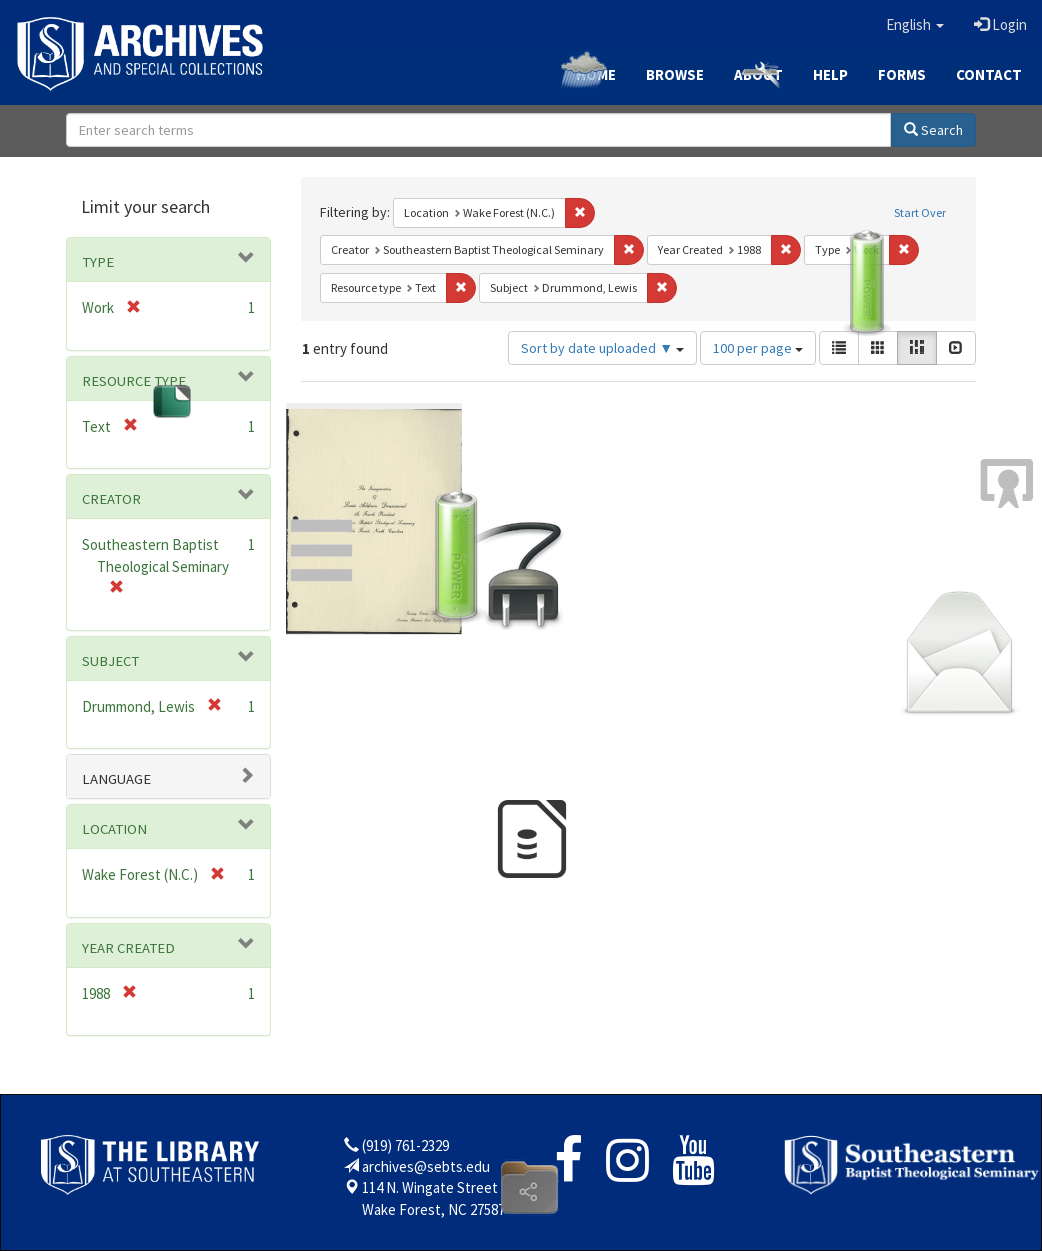 This screenshot has width=1042, height=1251. What do you see at coordinates (1005, 480) in the screenshot?
I see `view certificate or credential file` at bounding box center [1005, 480].